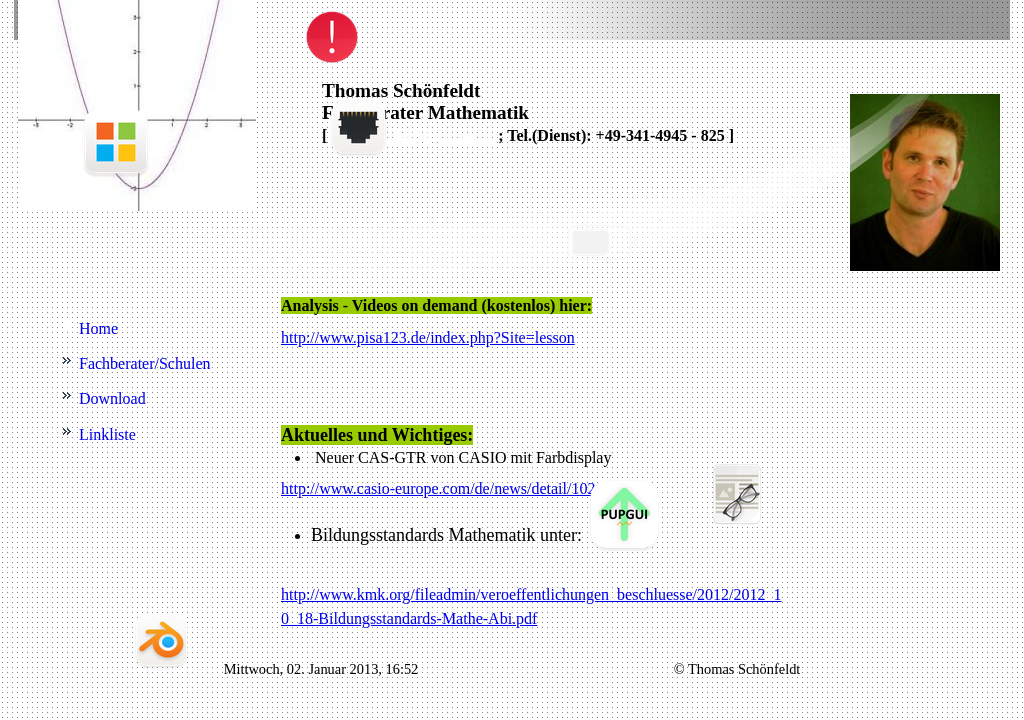  What do you see at coordinates (624, 514) in the screenshot?
I see `launch ProtonUp-Qt to manage Proton and Wine compatibility tools` at bounding box center [624, 514].